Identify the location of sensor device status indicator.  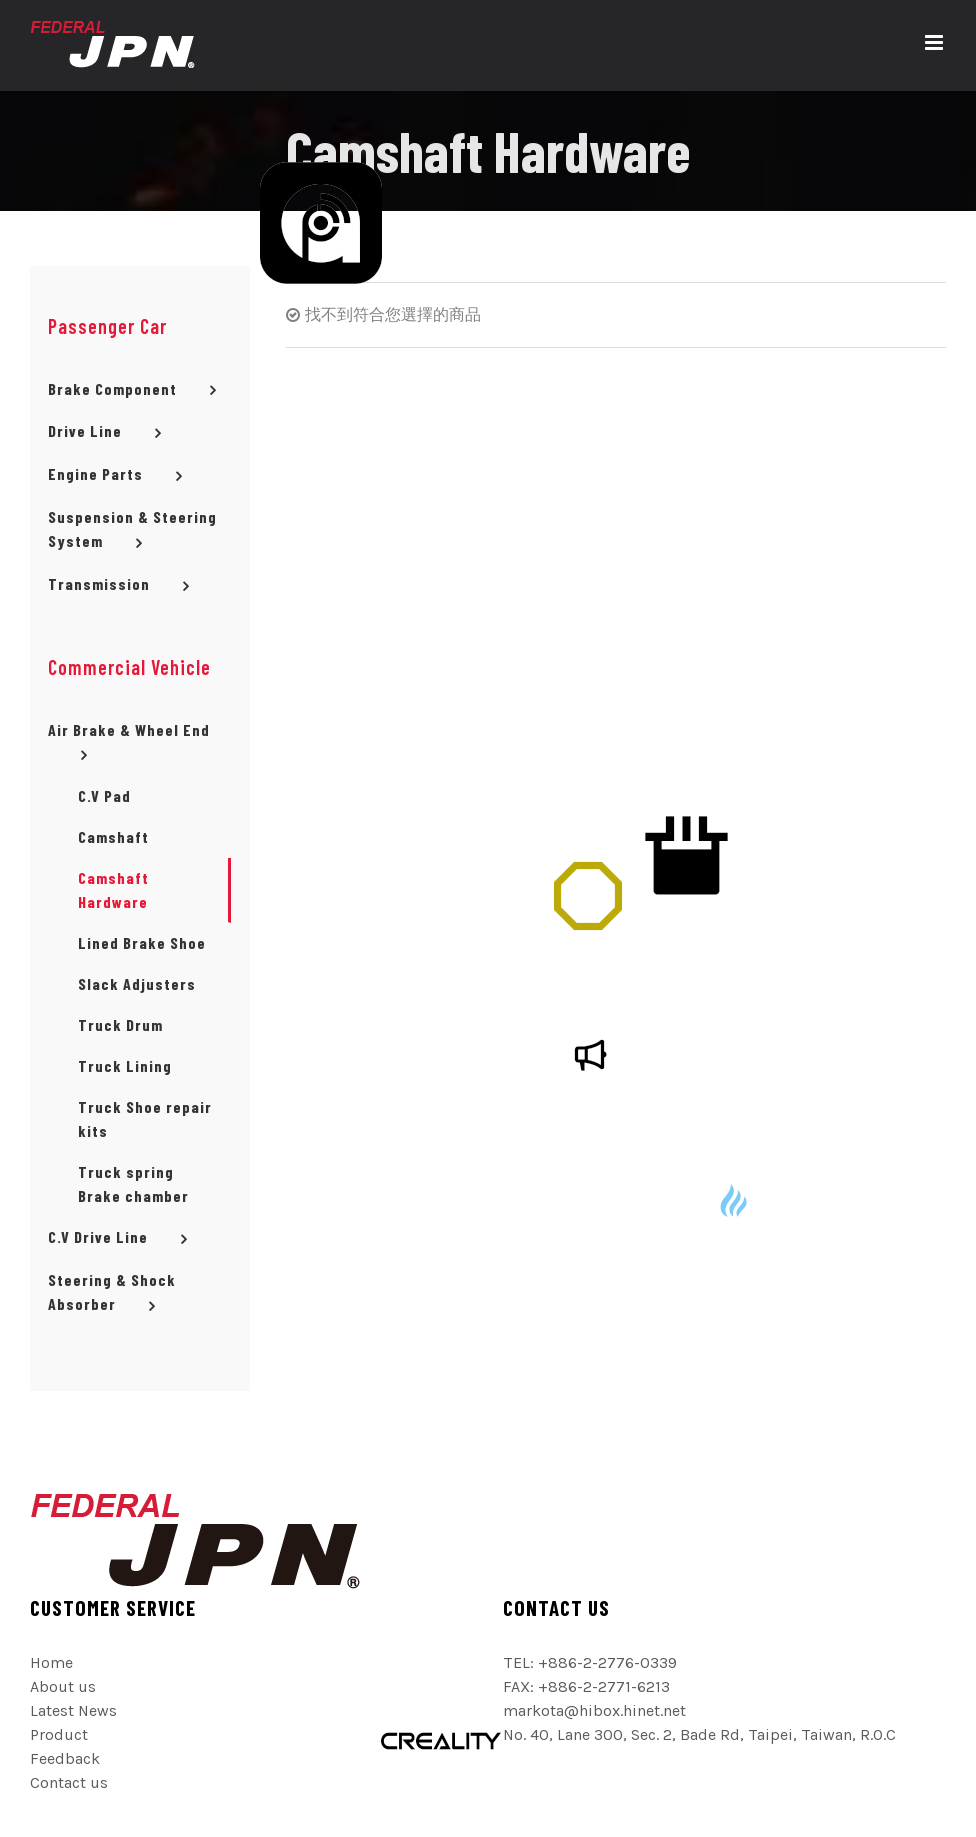
(686, 857).